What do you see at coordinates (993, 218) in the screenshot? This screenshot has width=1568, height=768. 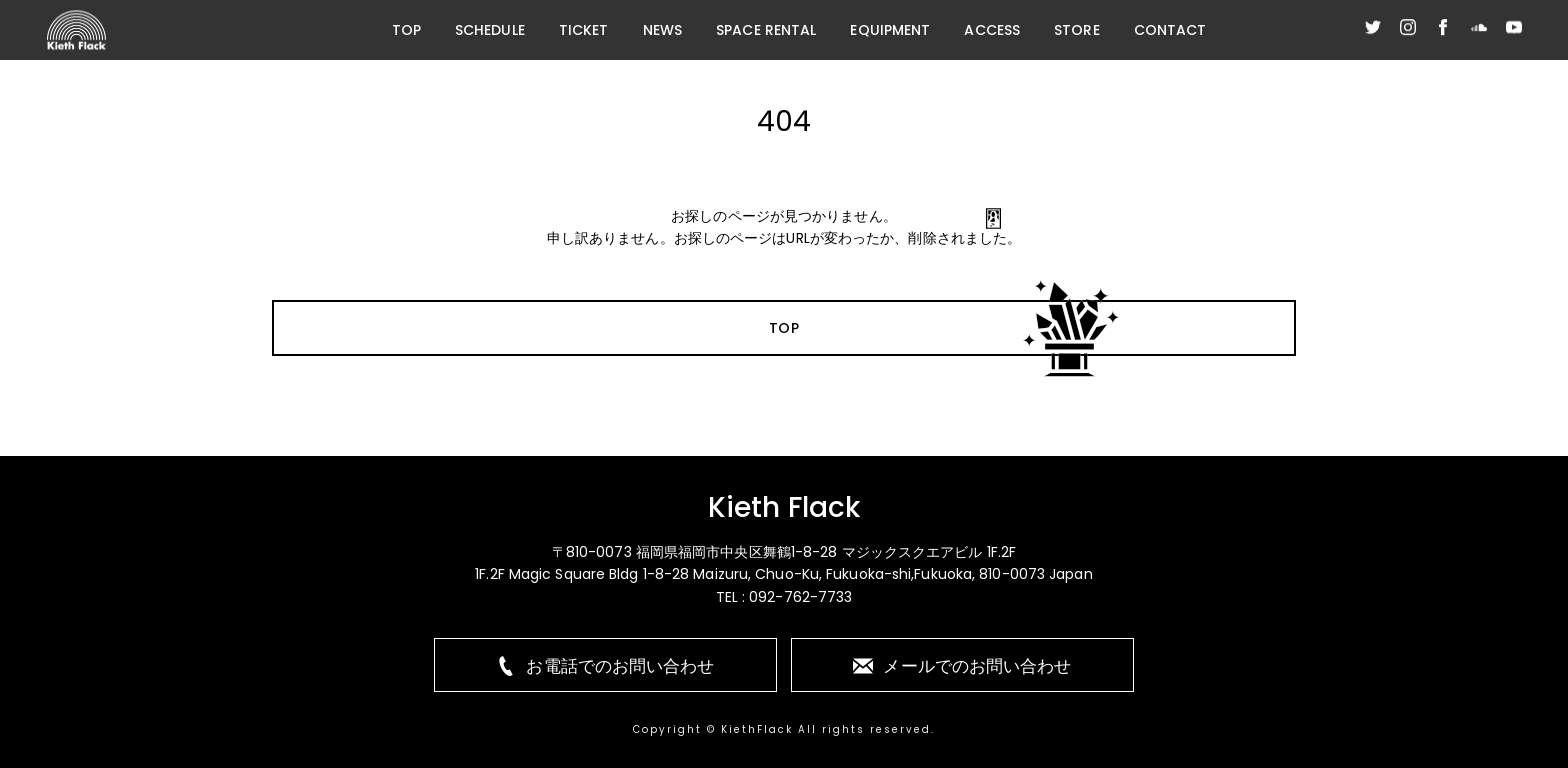 I see `view artwork or gallery` at bounding box center [993, 218].